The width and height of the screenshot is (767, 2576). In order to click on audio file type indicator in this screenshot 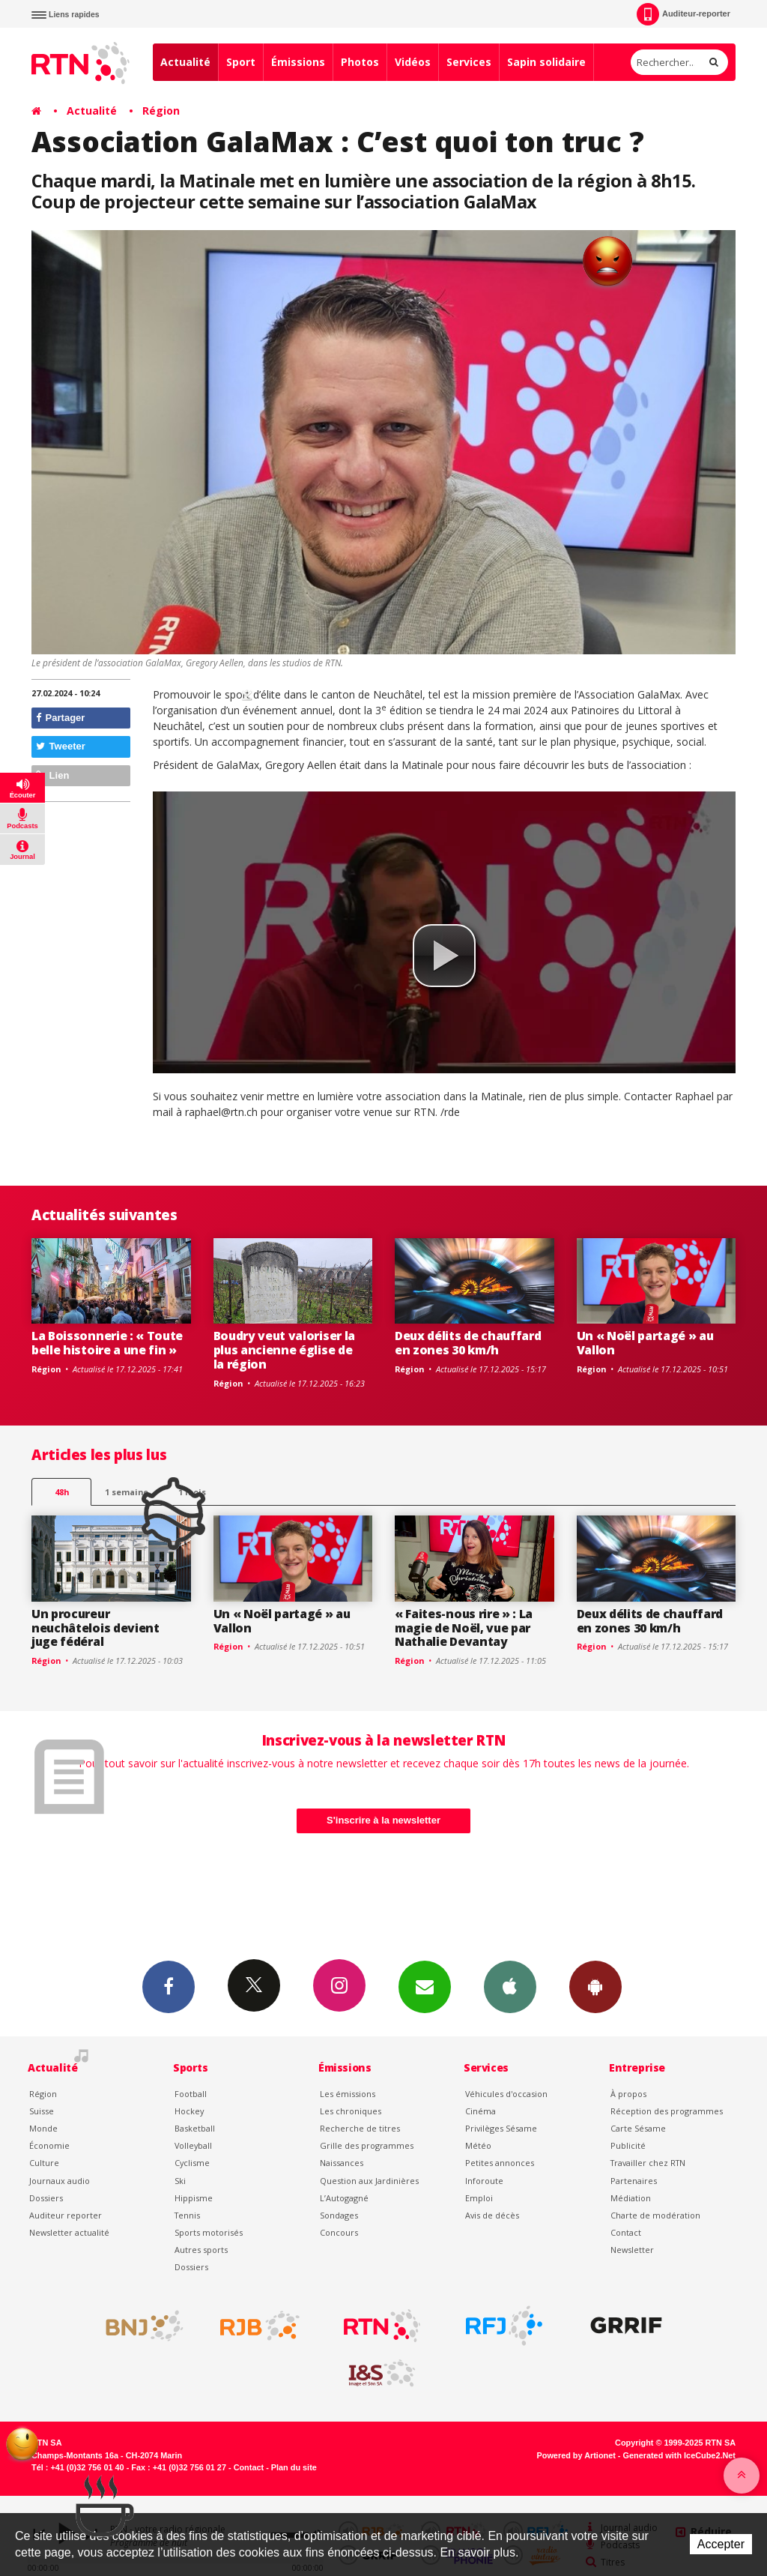, I will do `click(82, 2056)`.